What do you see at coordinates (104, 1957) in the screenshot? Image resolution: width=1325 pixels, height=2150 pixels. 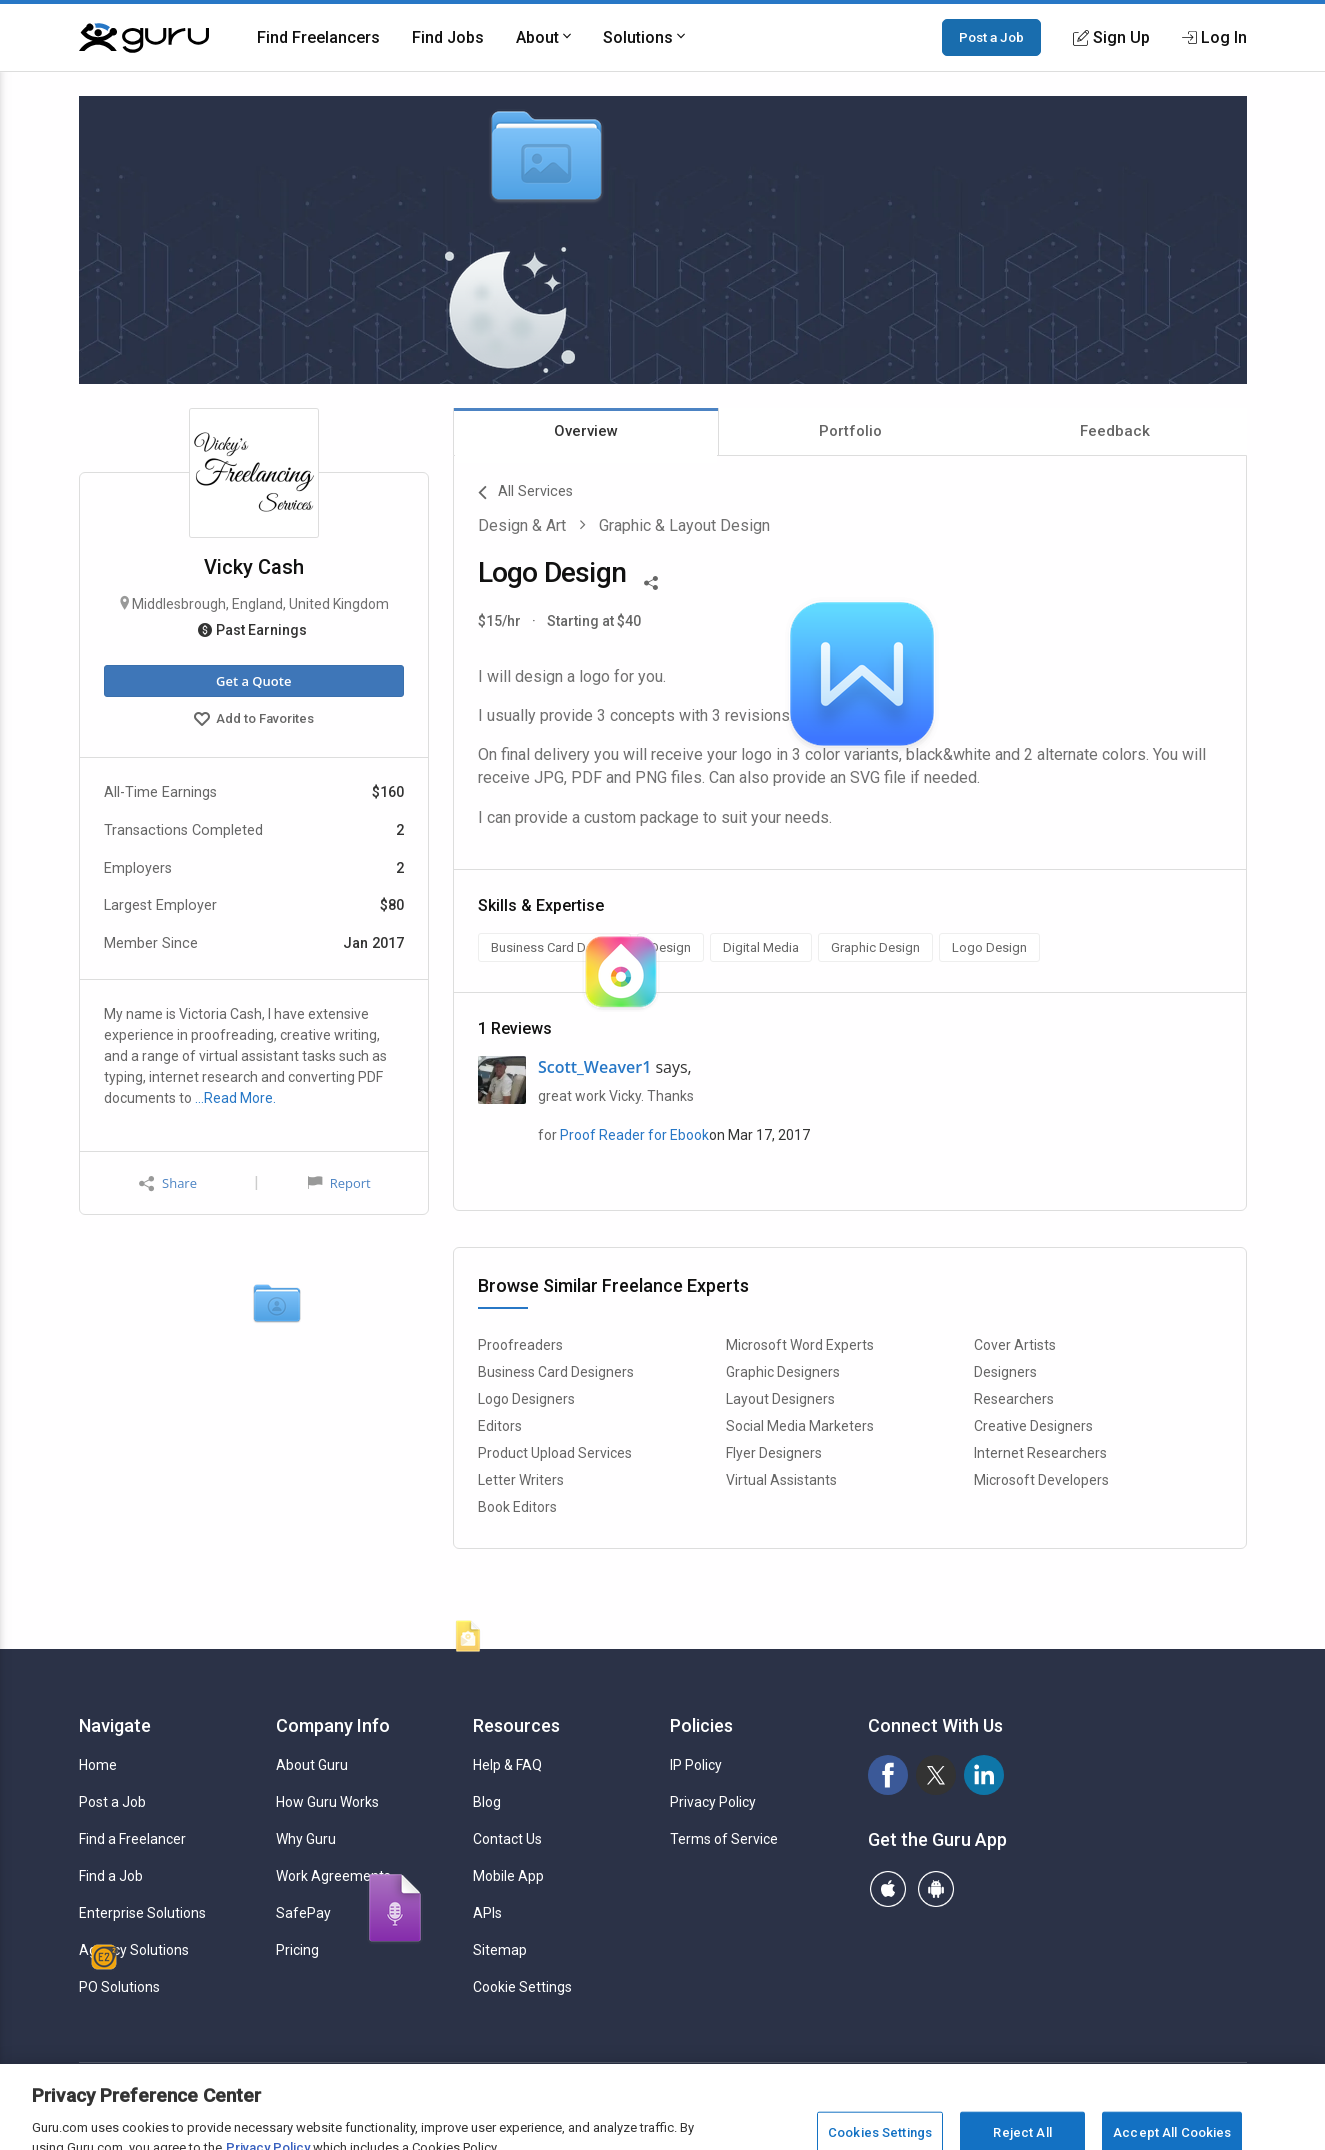 I see `launch Half-Life 2: Episode 2` at bounding box center [104, 1957].